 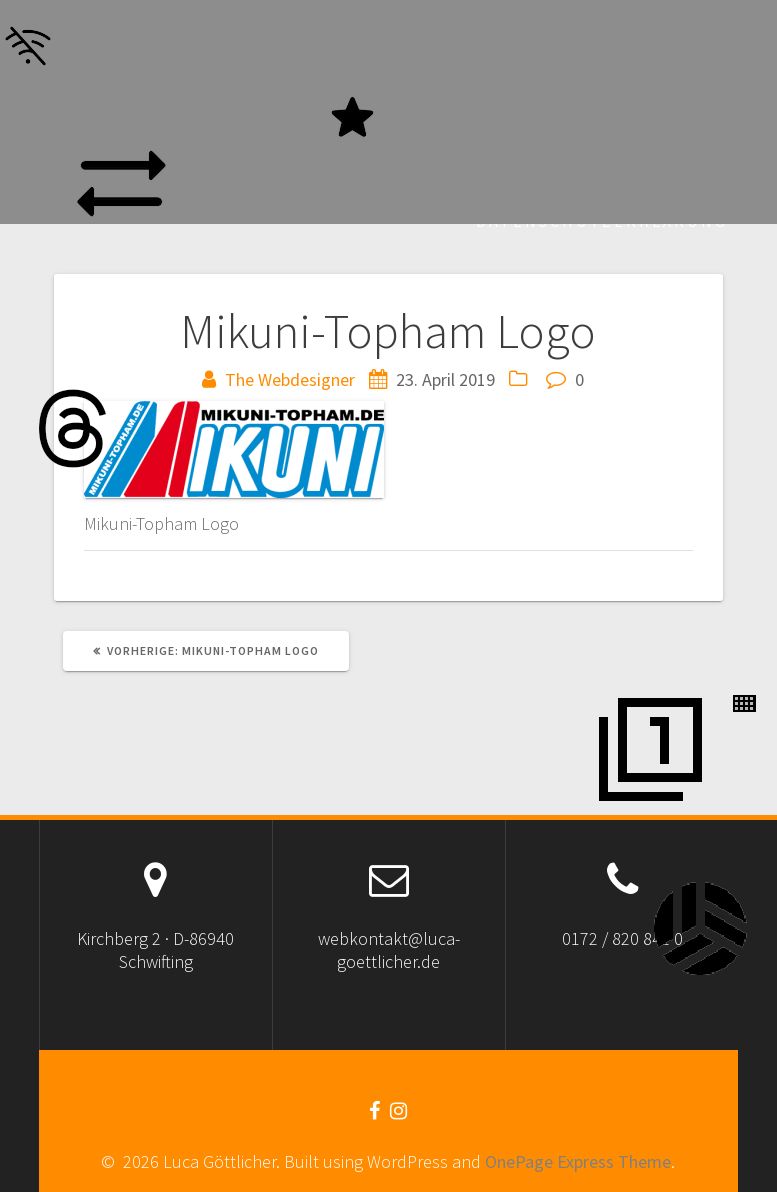 What do you see at coordinates (28, 46) in the screenshot?
I see `indicates no wifi connection available` at bounding box center [28, 46].